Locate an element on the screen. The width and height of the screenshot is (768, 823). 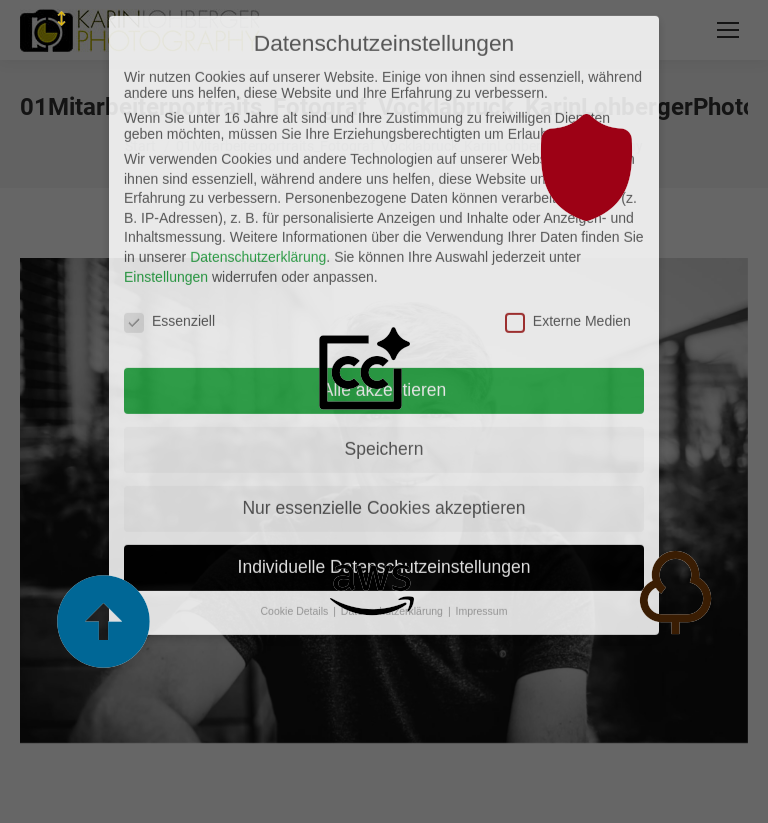
upload a file or content is located at coordinates (103, 621).